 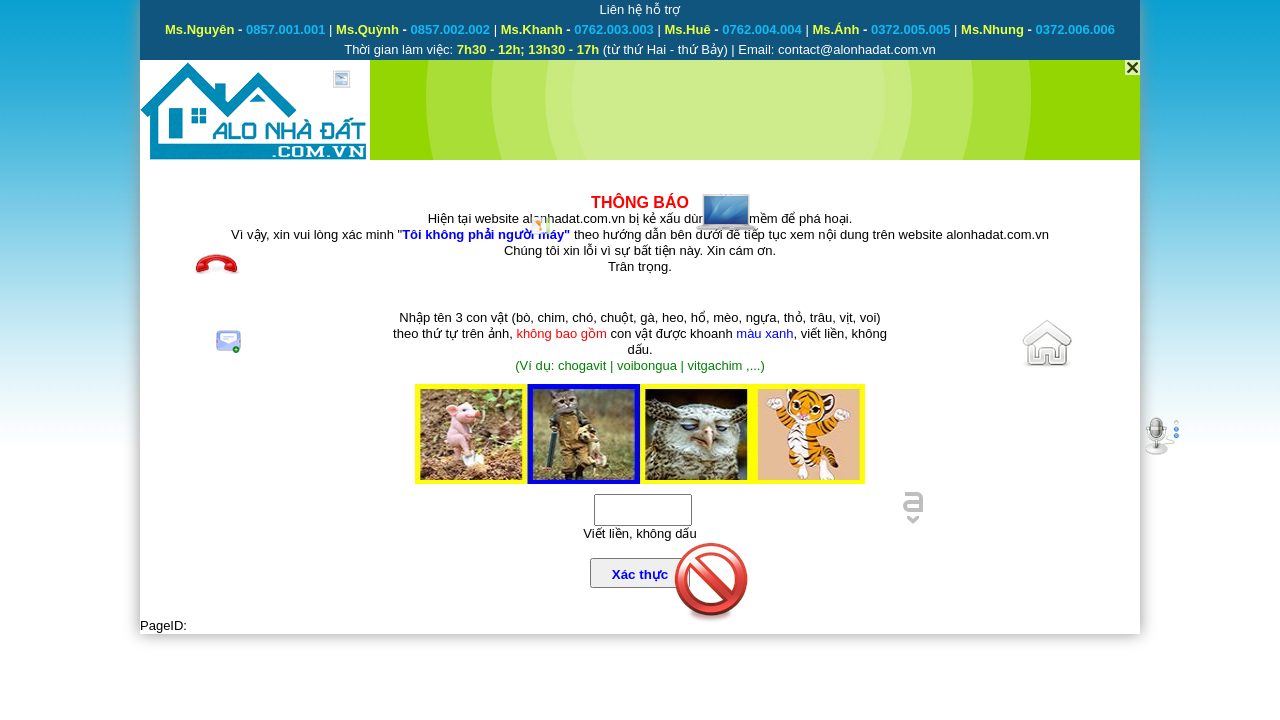 I want to click on a vector drawing or illustration template file, so click(x=540, y=225).